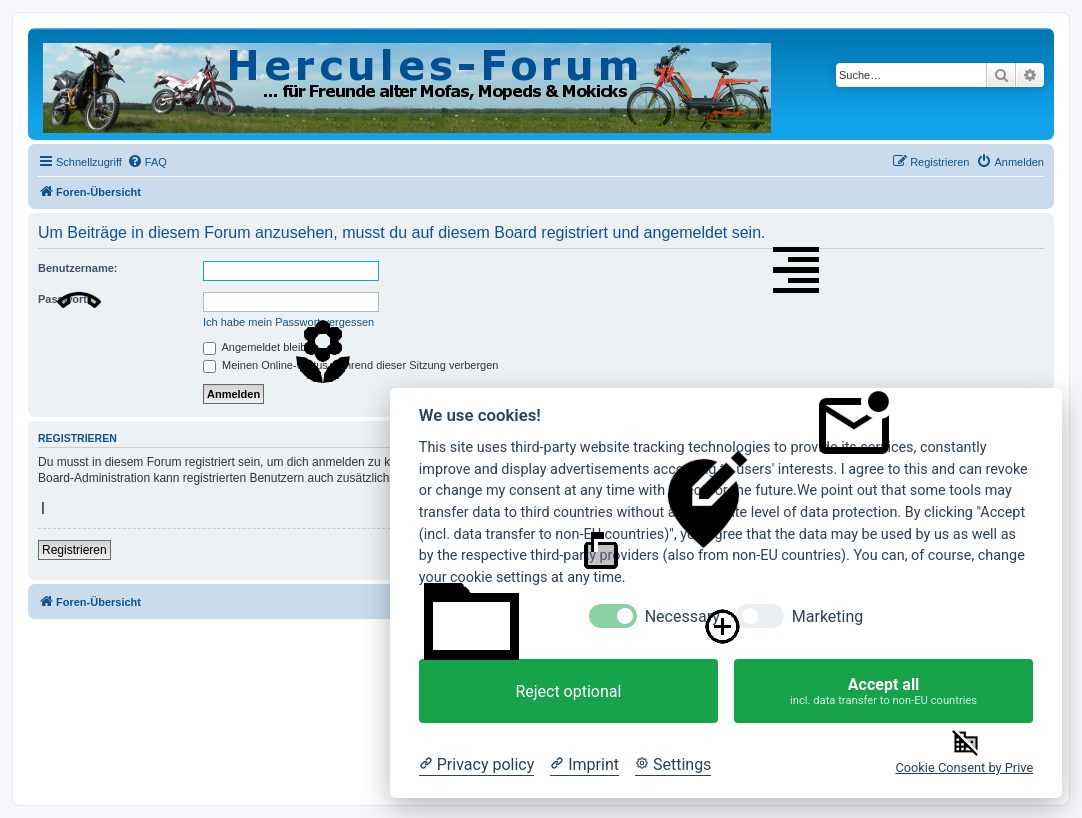 The height and width of the screenshot is (818, 1082). Describe the element at coordinates (323, 353) in the screenshot. I see `find nearby florists or flower shops` at that location.